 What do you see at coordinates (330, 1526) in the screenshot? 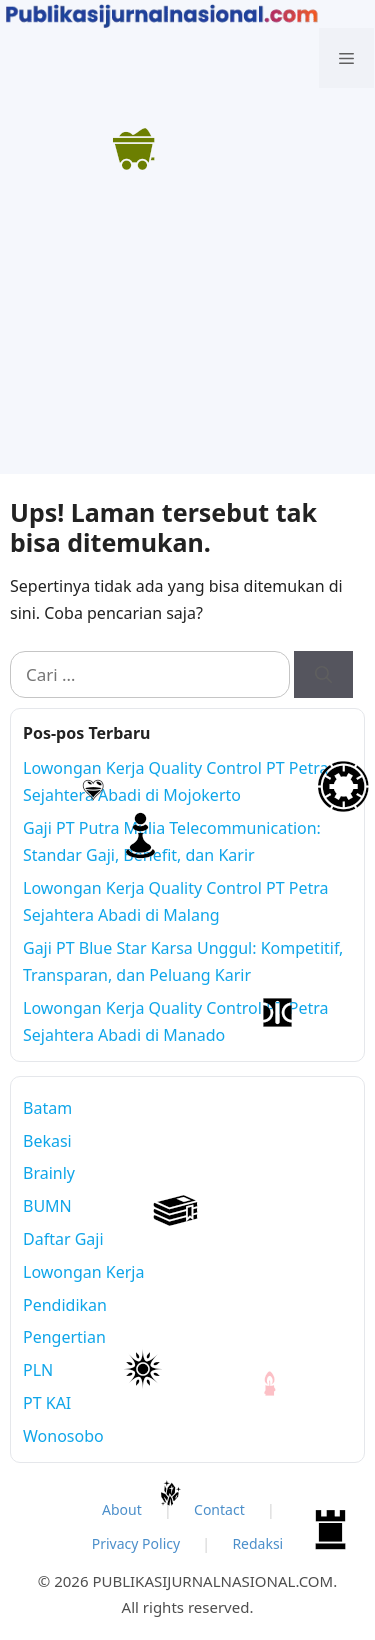
I see `play chess or access chess game` at bounding box center [330, 1526].